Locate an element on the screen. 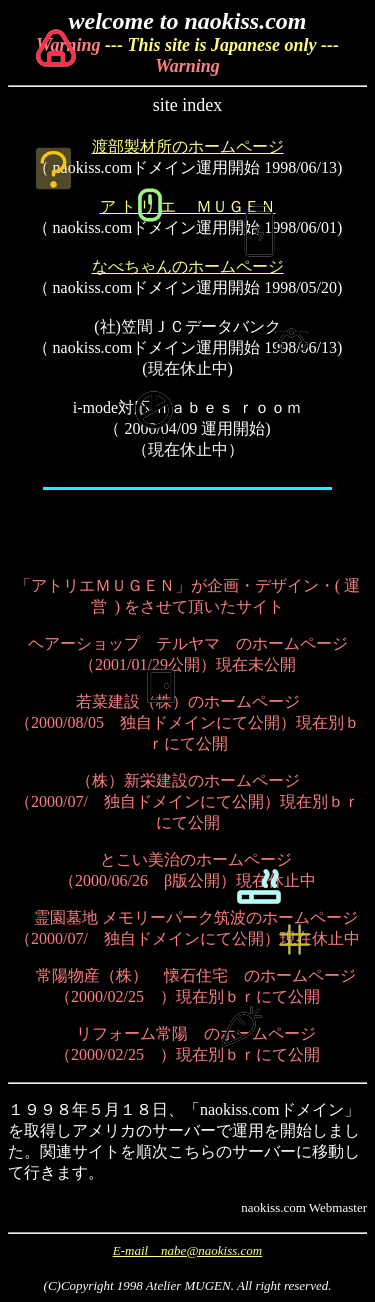 The image size is (375, 1302). mouse input device indicator is located at coordinates (150, 205).